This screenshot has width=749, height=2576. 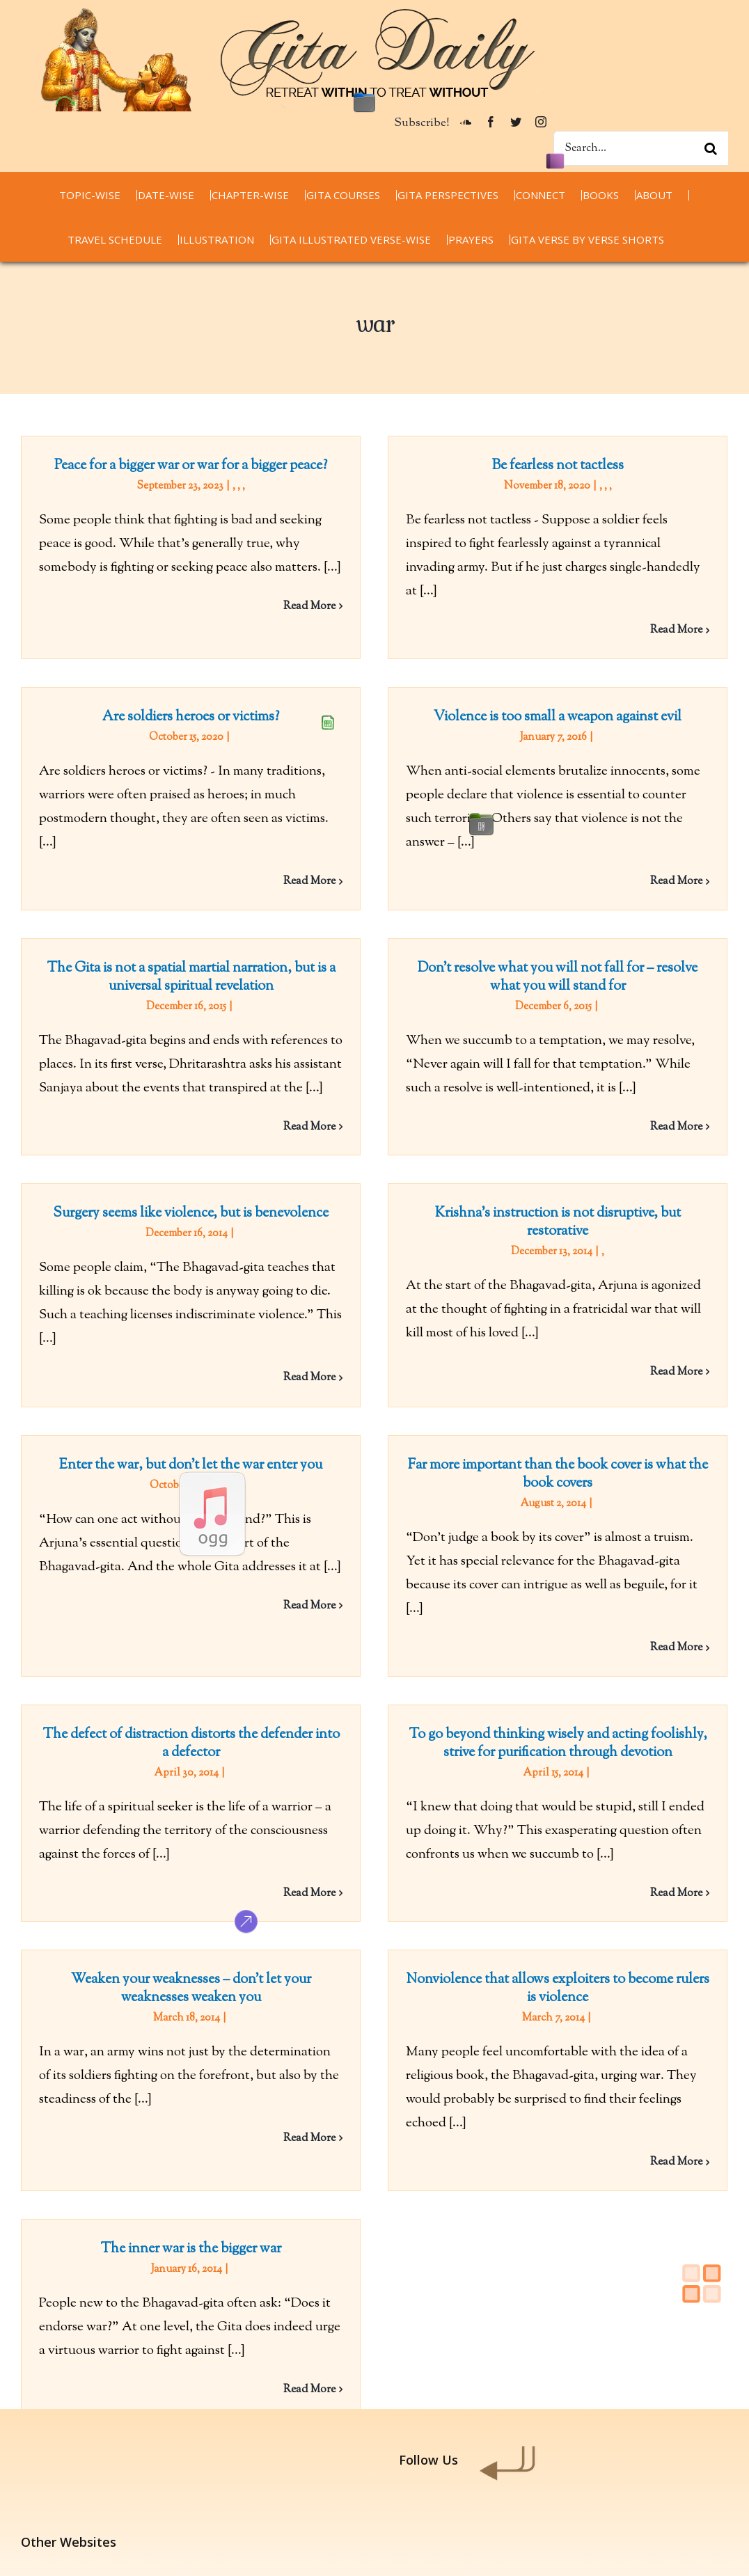 I want to click on access the desktop folder, so click(x=555, y=160).